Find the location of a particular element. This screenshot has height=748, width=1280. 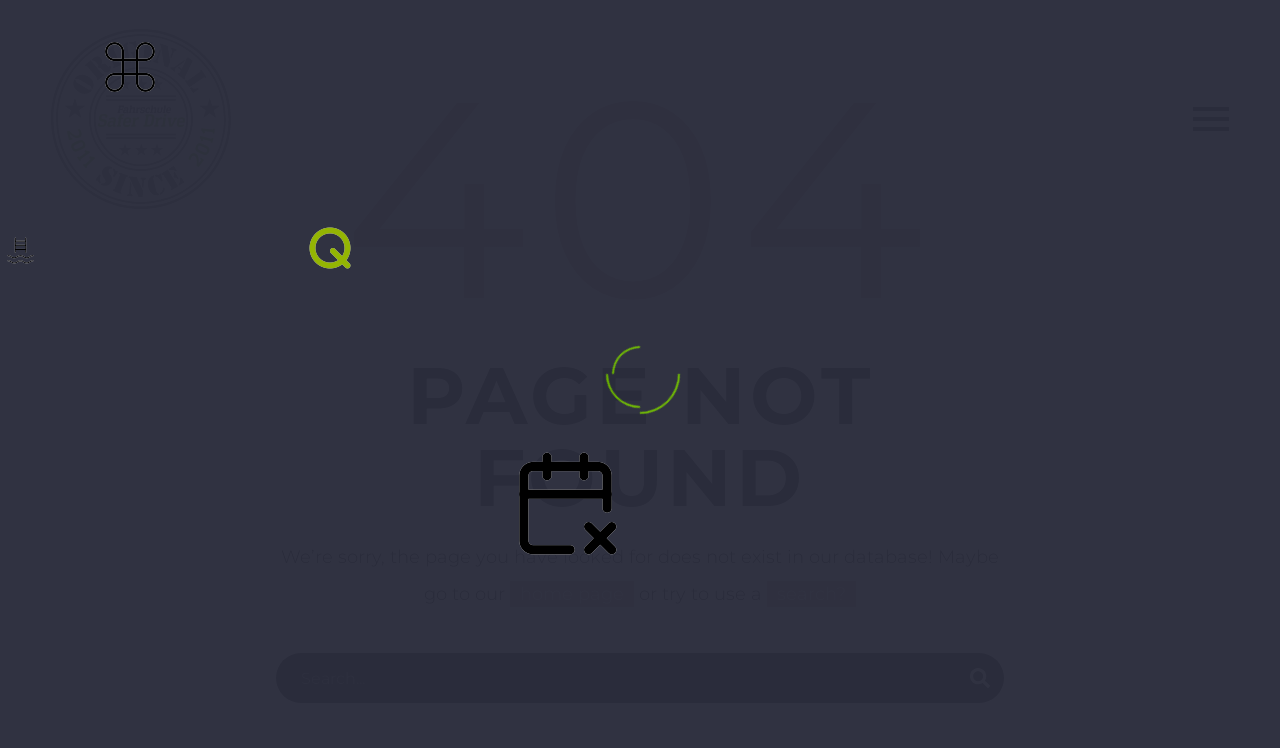

indicates guatemalan quetzal currency is located at coordinates (330, 248).